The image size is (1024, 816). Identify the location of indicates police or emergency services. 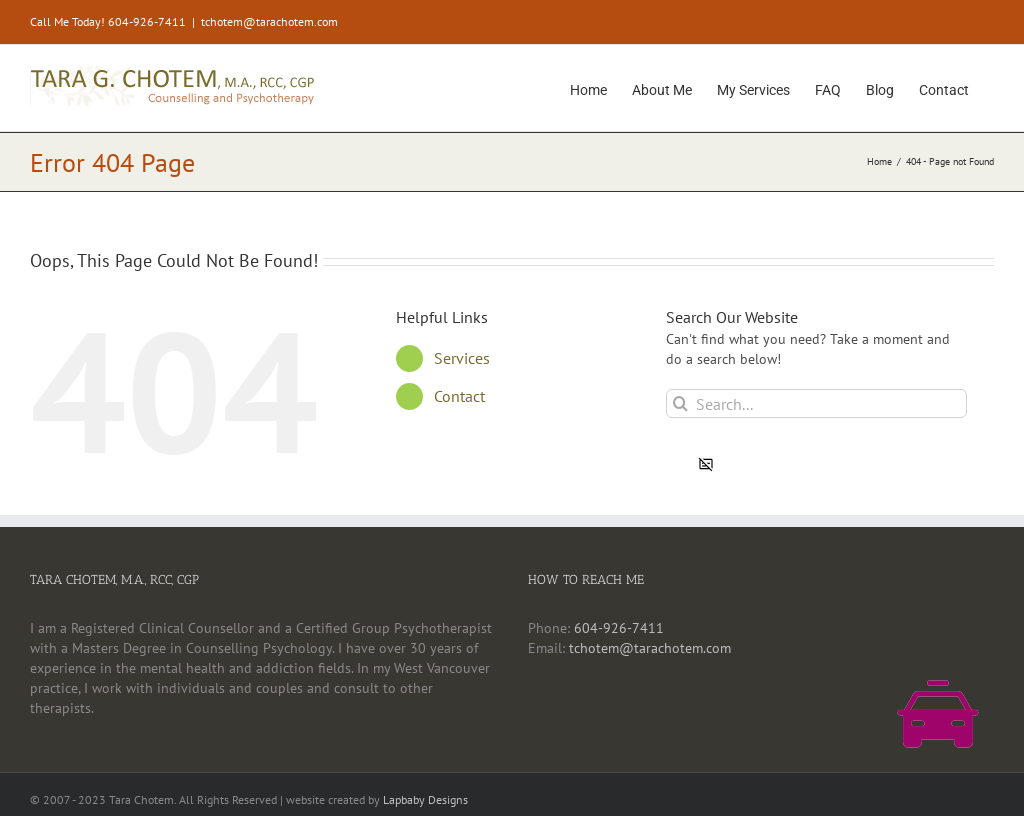
(938, 718).